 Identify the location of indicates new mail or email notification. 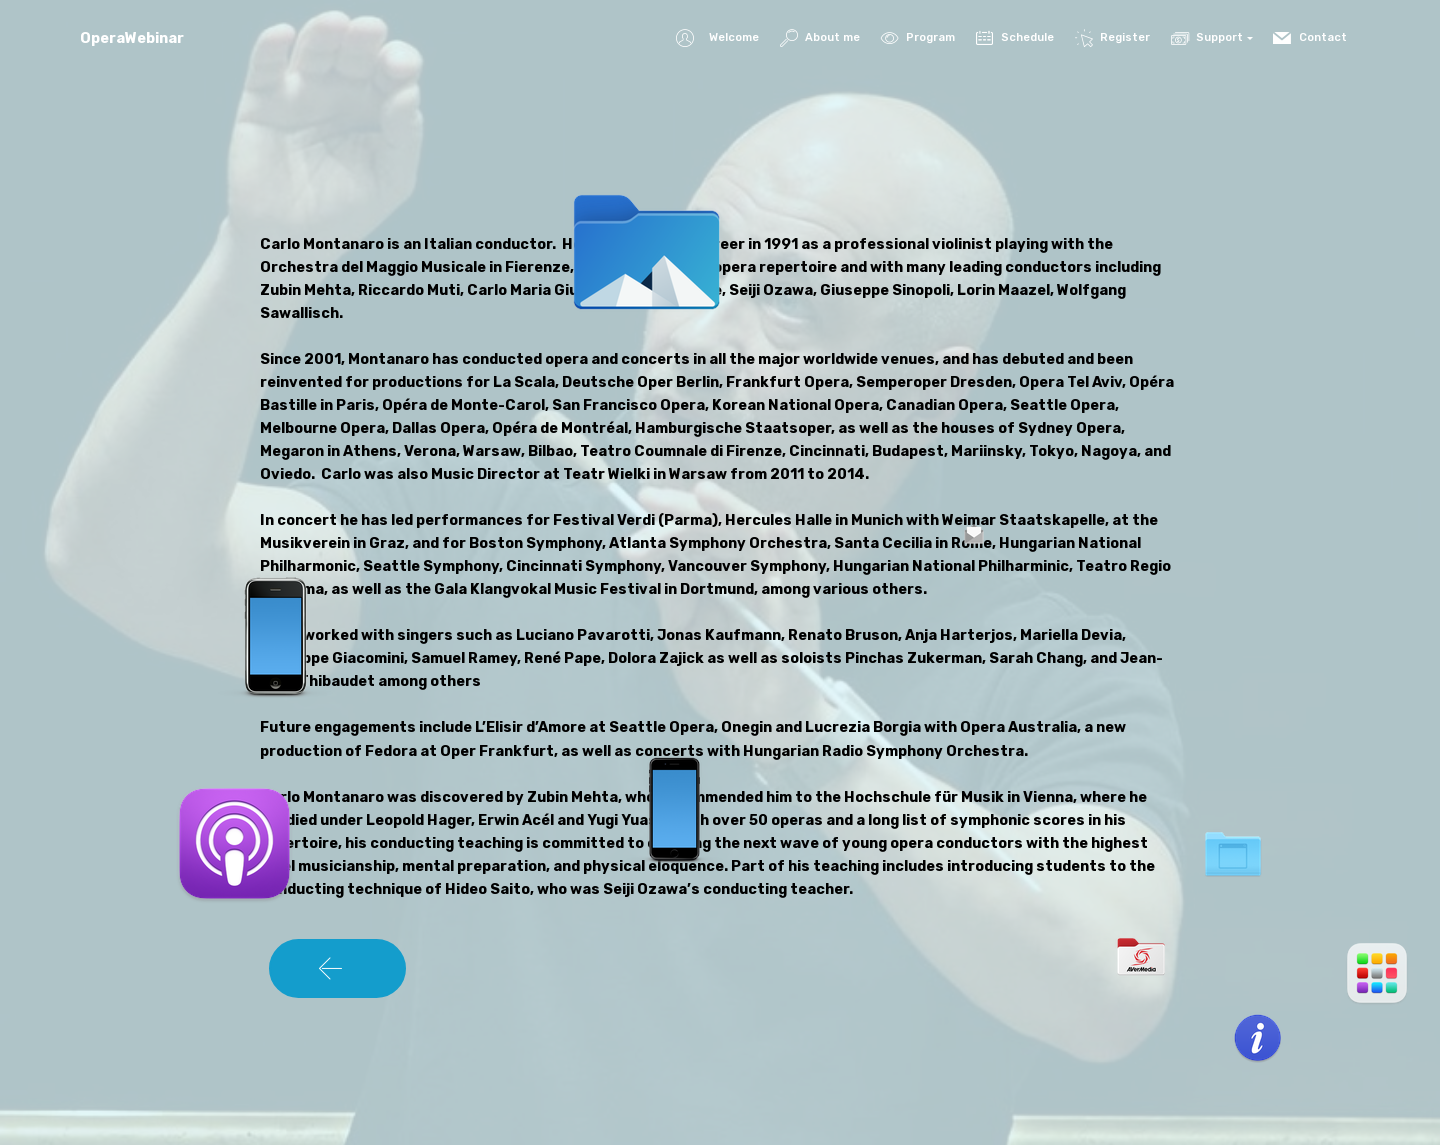
(974, 534).